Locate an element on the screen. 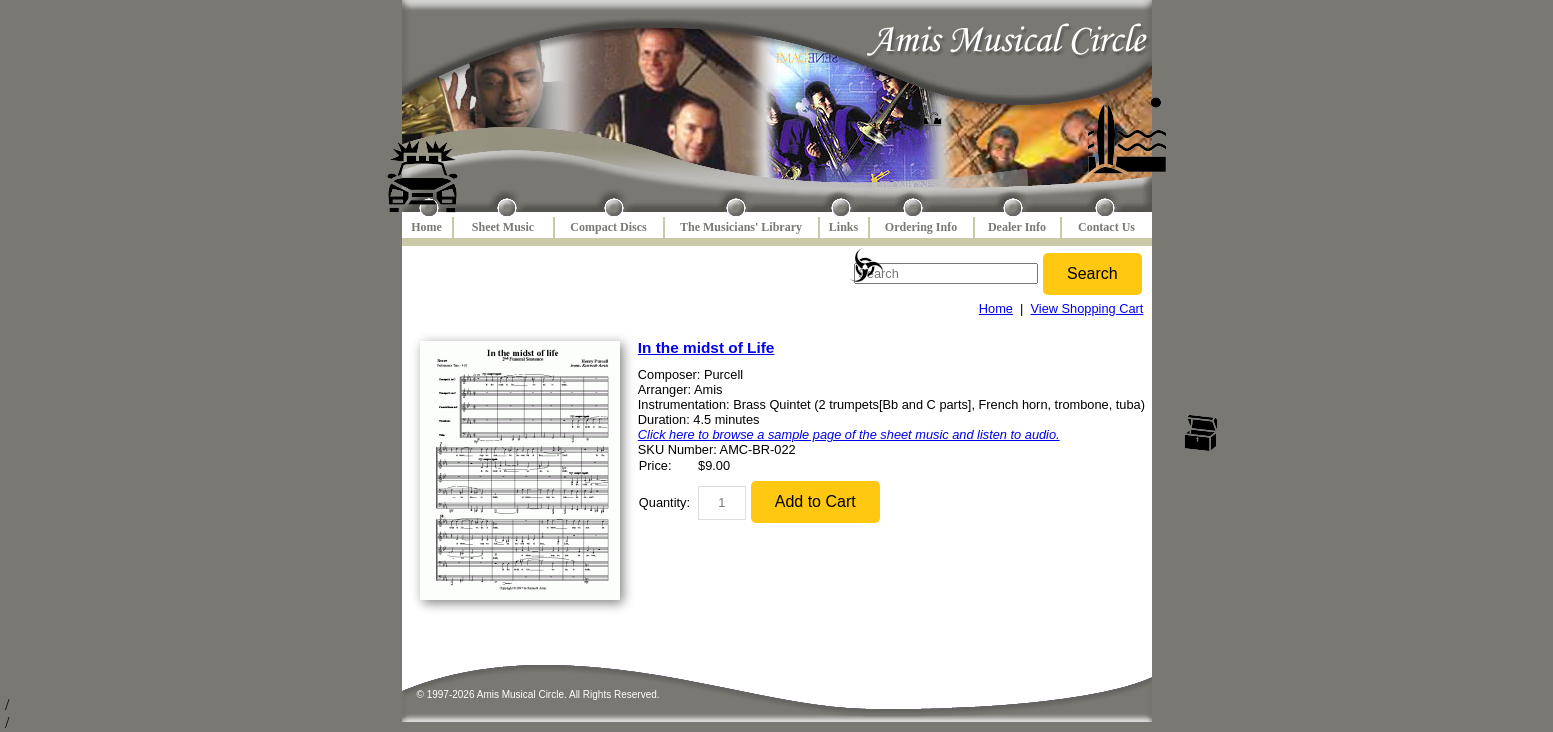 This screenshot has width=1553, height=732. indicates police or emergency services in a game is located at coordinates (422, 176).